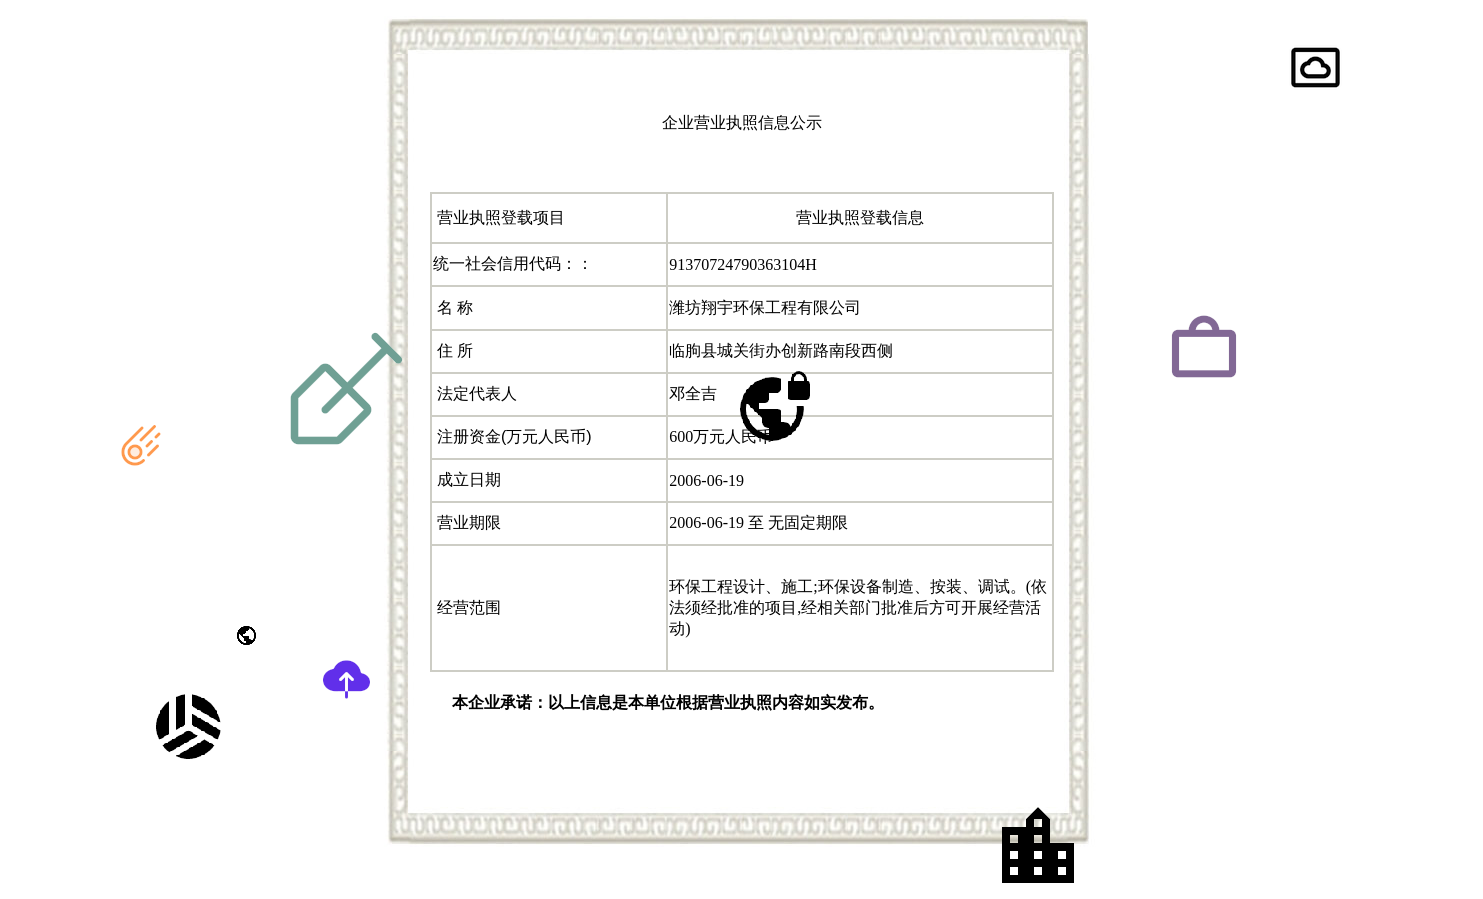 The width and height of the screenshot is (1483, 899). I want to click on upload a file to the cloud, so click(346, 679).